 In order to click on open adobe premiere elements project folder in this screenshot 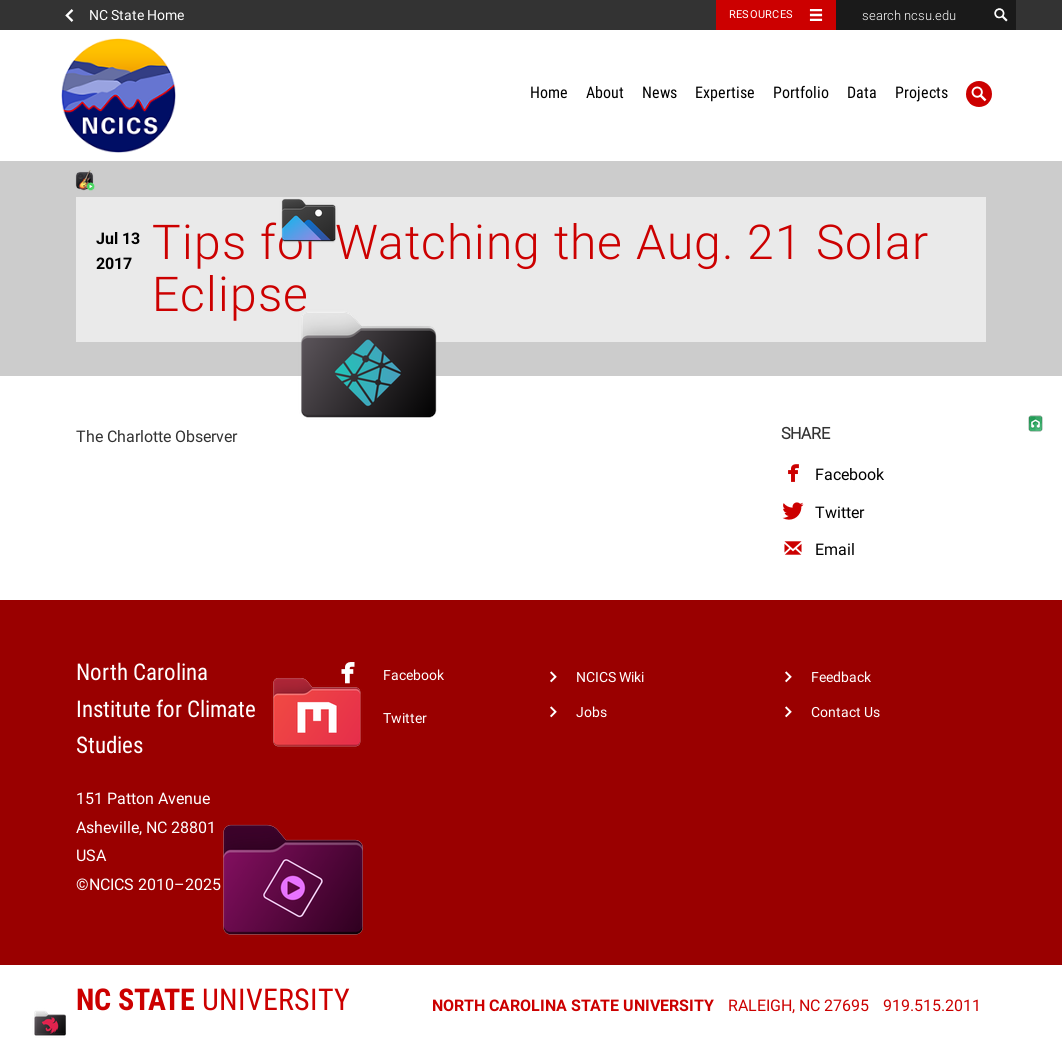, I will do `click(292, 883)`.